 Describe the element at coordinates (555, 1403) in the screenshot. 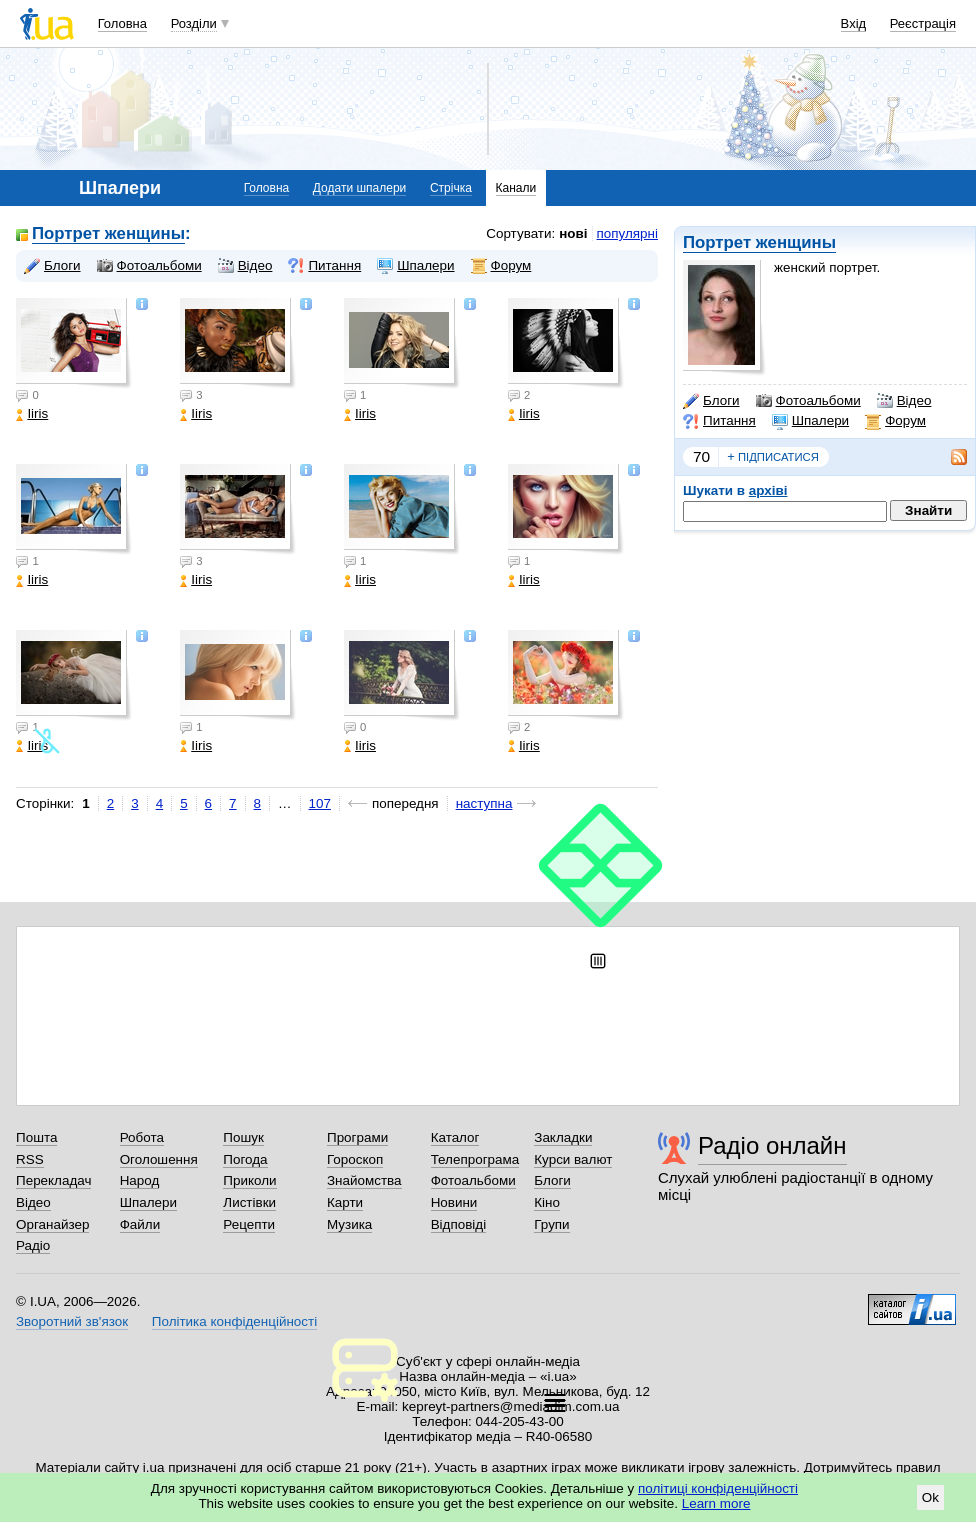

I see `view content in headline or list format` at that location.